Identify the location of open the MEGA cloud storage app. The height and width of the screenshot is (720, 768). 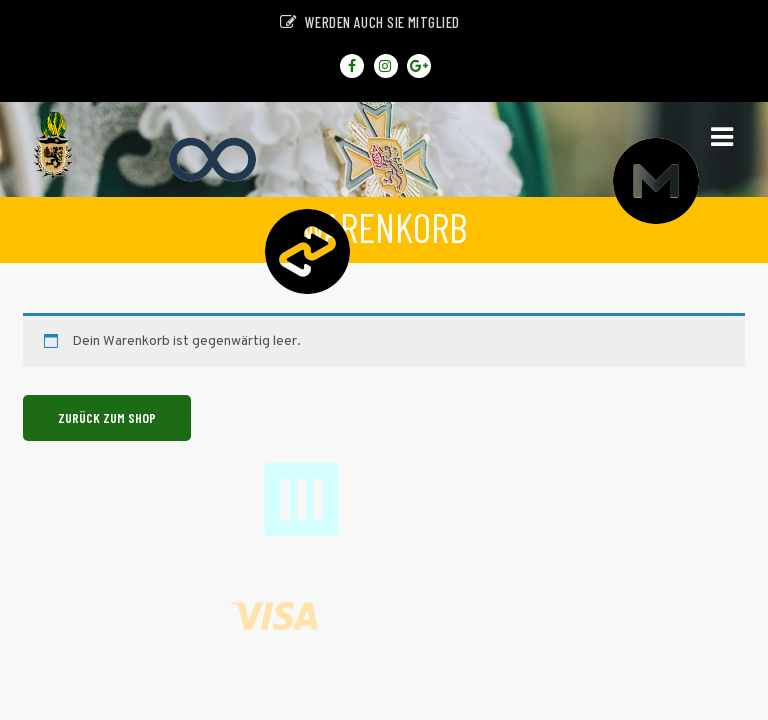
(656, 181).